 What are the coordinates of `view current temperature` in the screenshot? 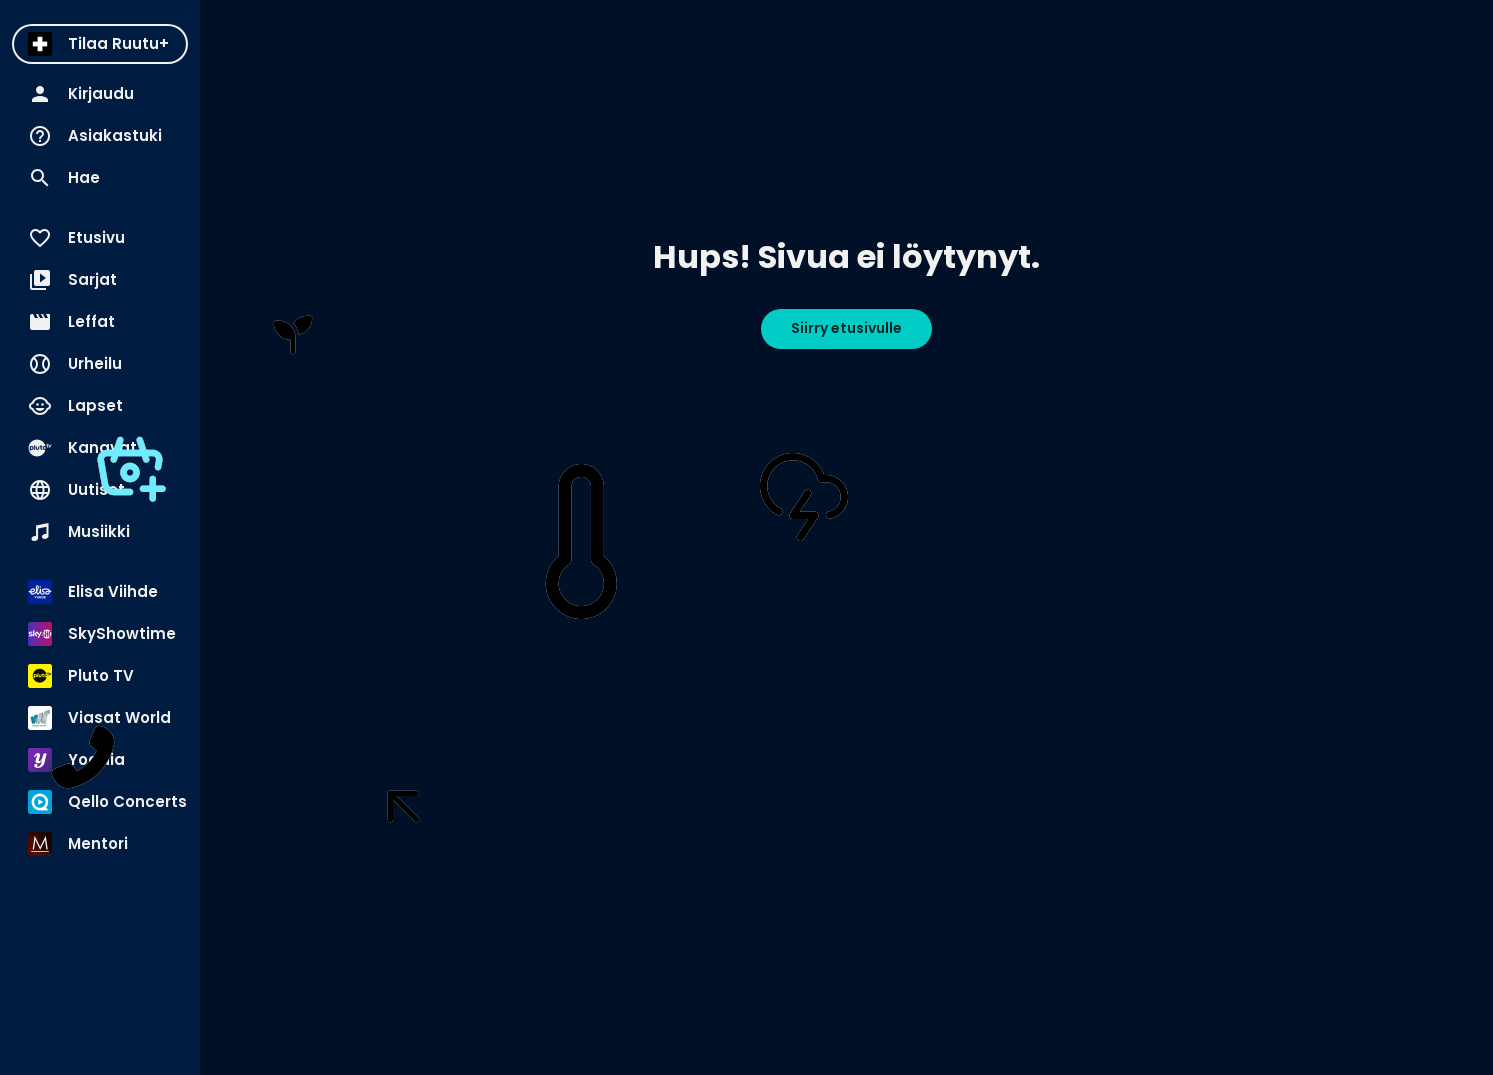 It's located at (584, 541).